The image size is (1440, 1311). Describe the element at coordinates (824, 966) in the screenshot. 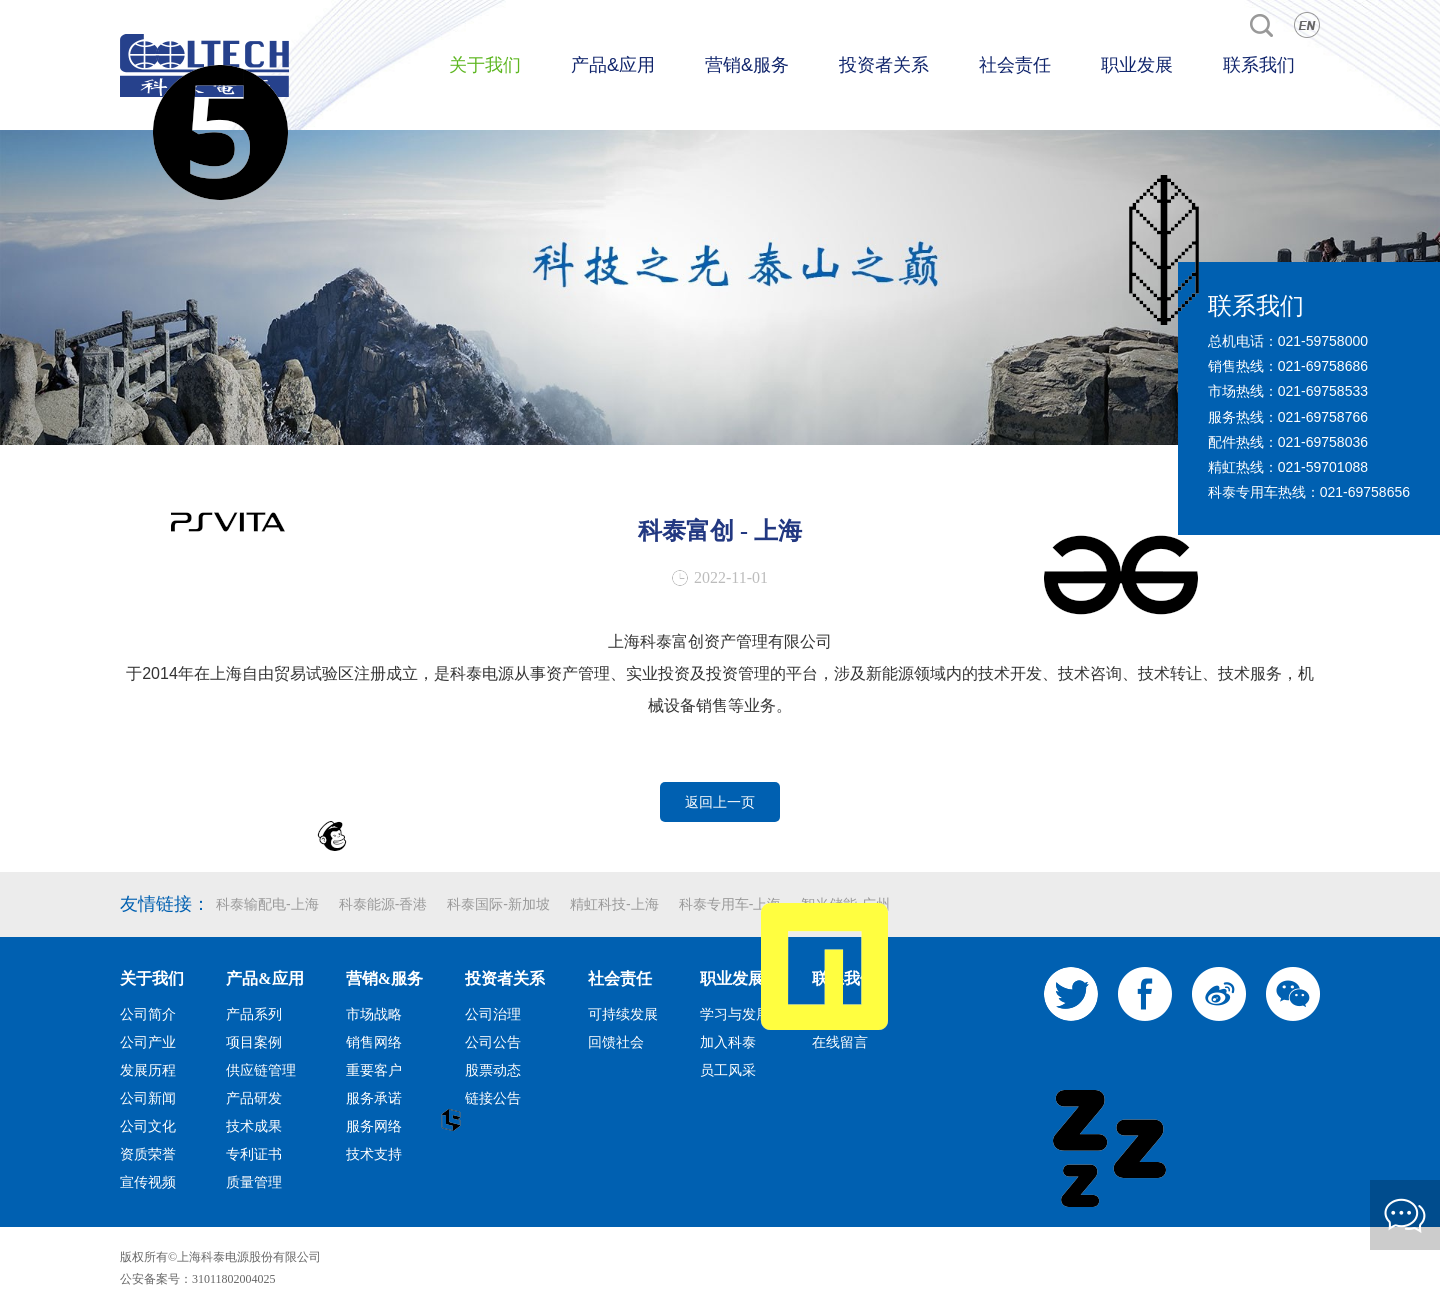

I see `npm package manager logo` at that location.